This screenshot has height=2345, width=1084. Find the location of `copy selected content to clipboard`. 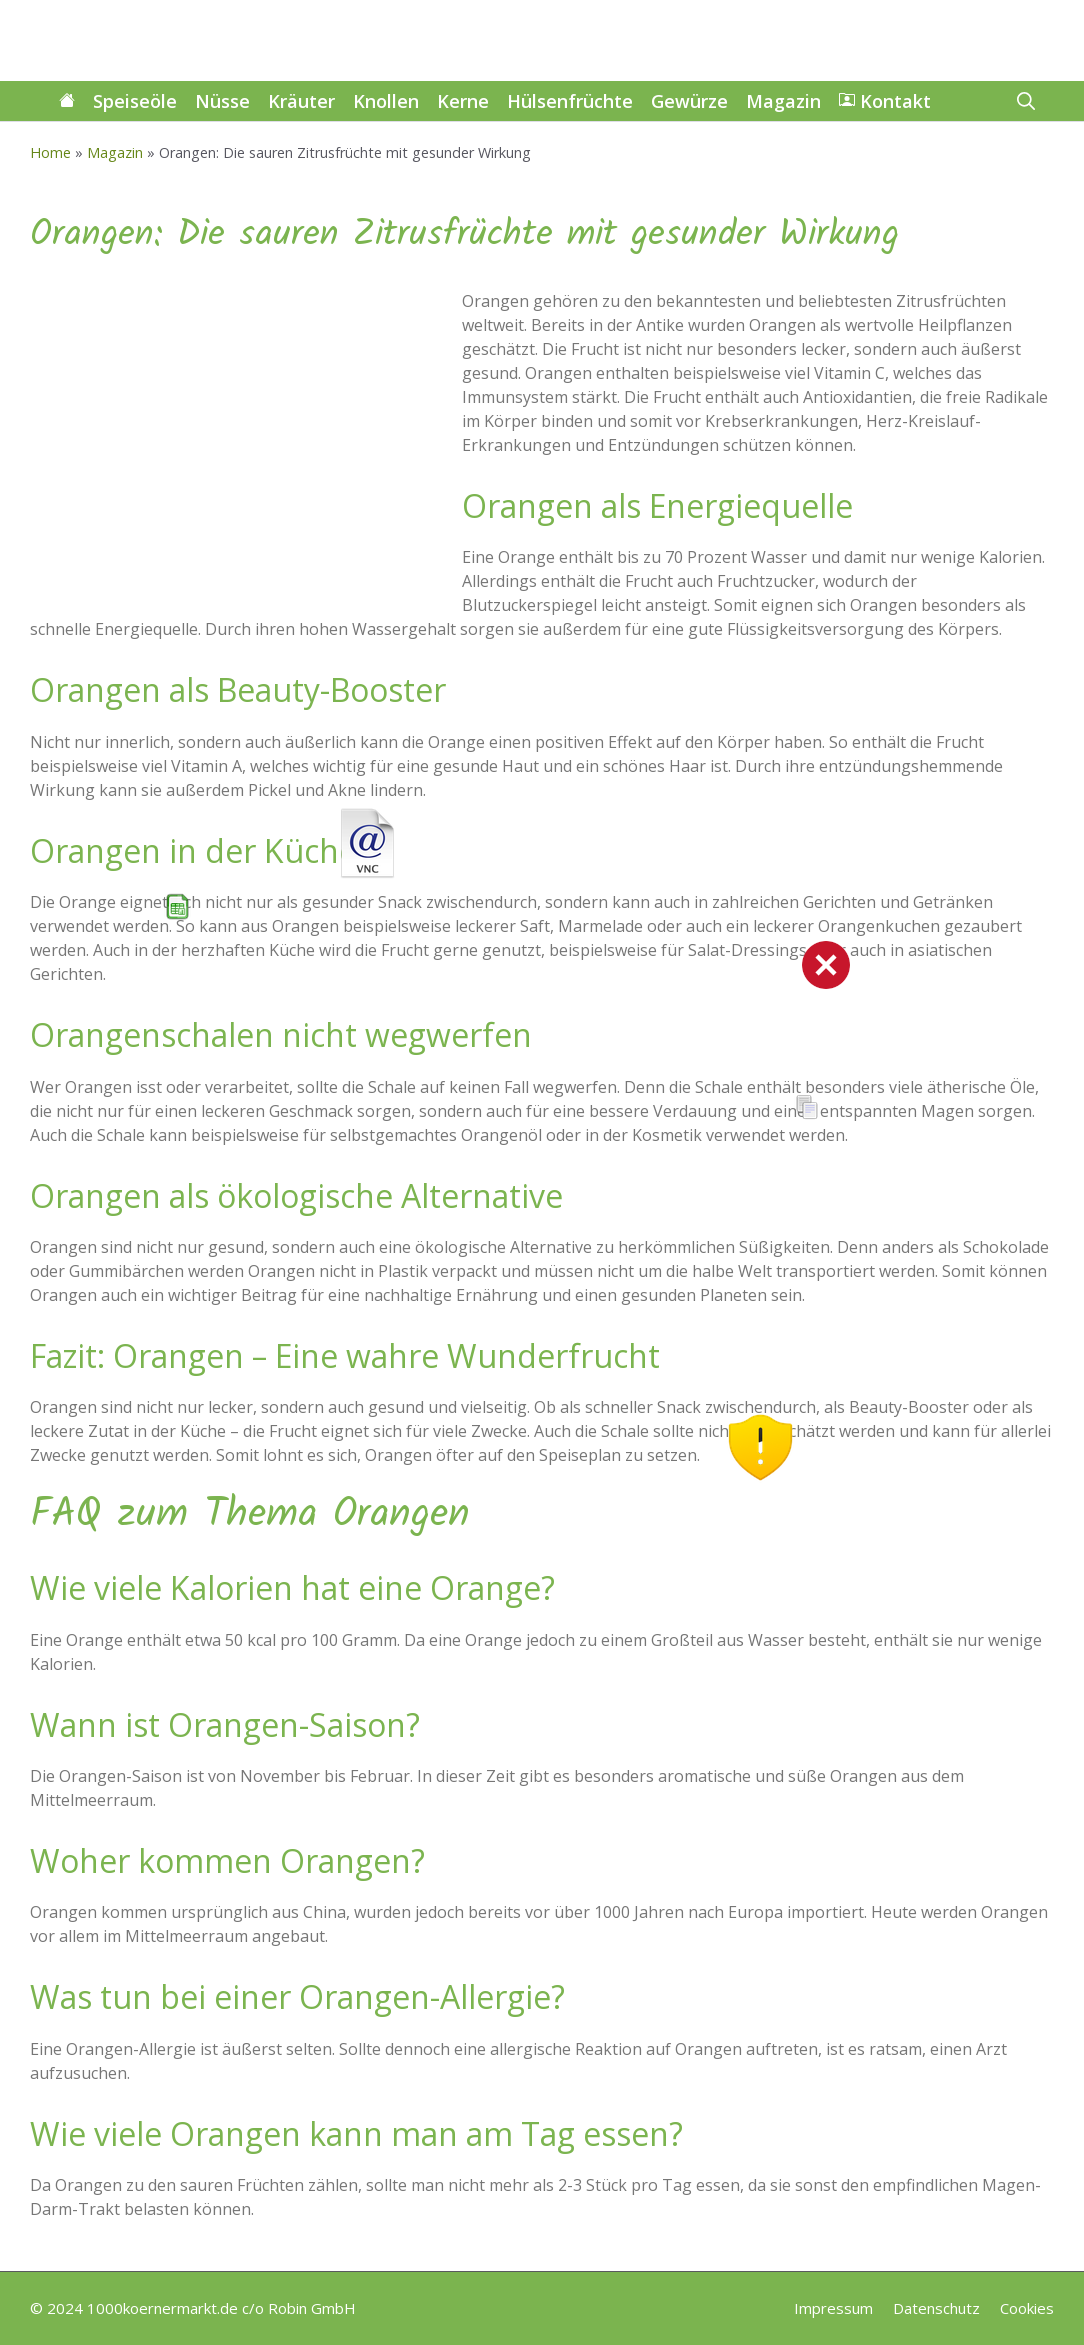

copy selected content to clipboard is located at coordinates (807, 1107).